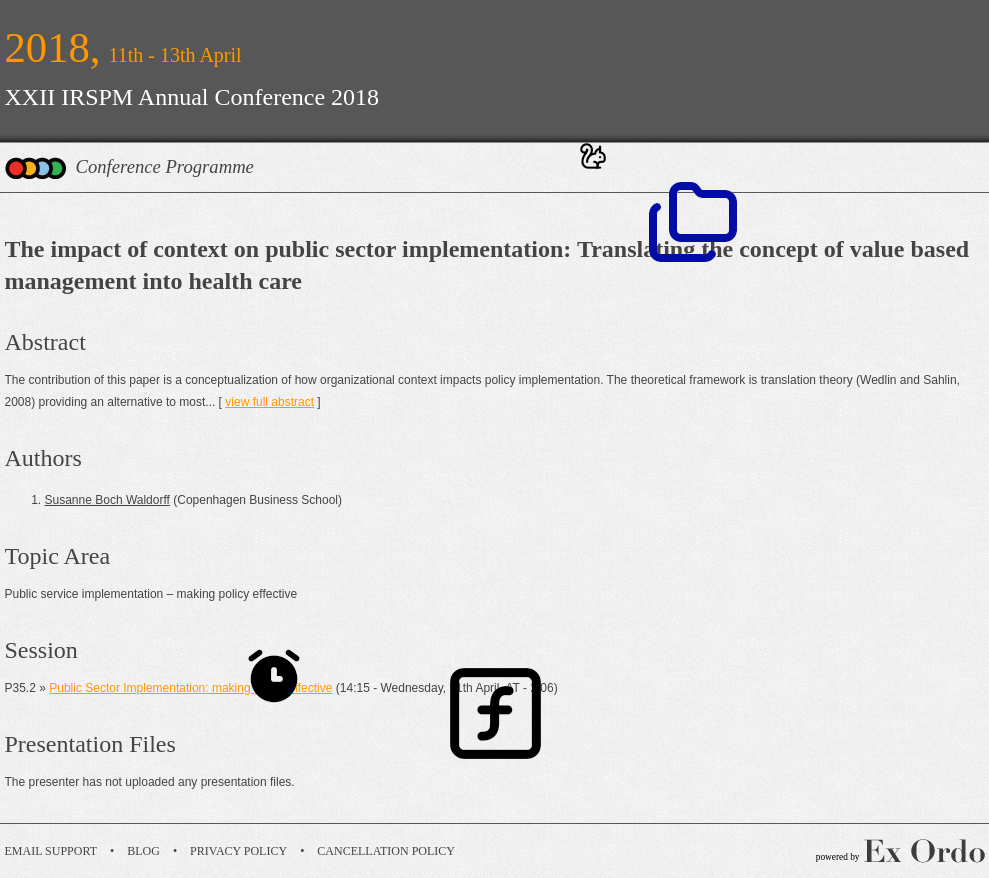 This screenshot has width=989, height=878. What do you see at coordinates (495, 713) in the screenshot?
I see `access mathematical functions or formulas` at bounding box center [495, 713].